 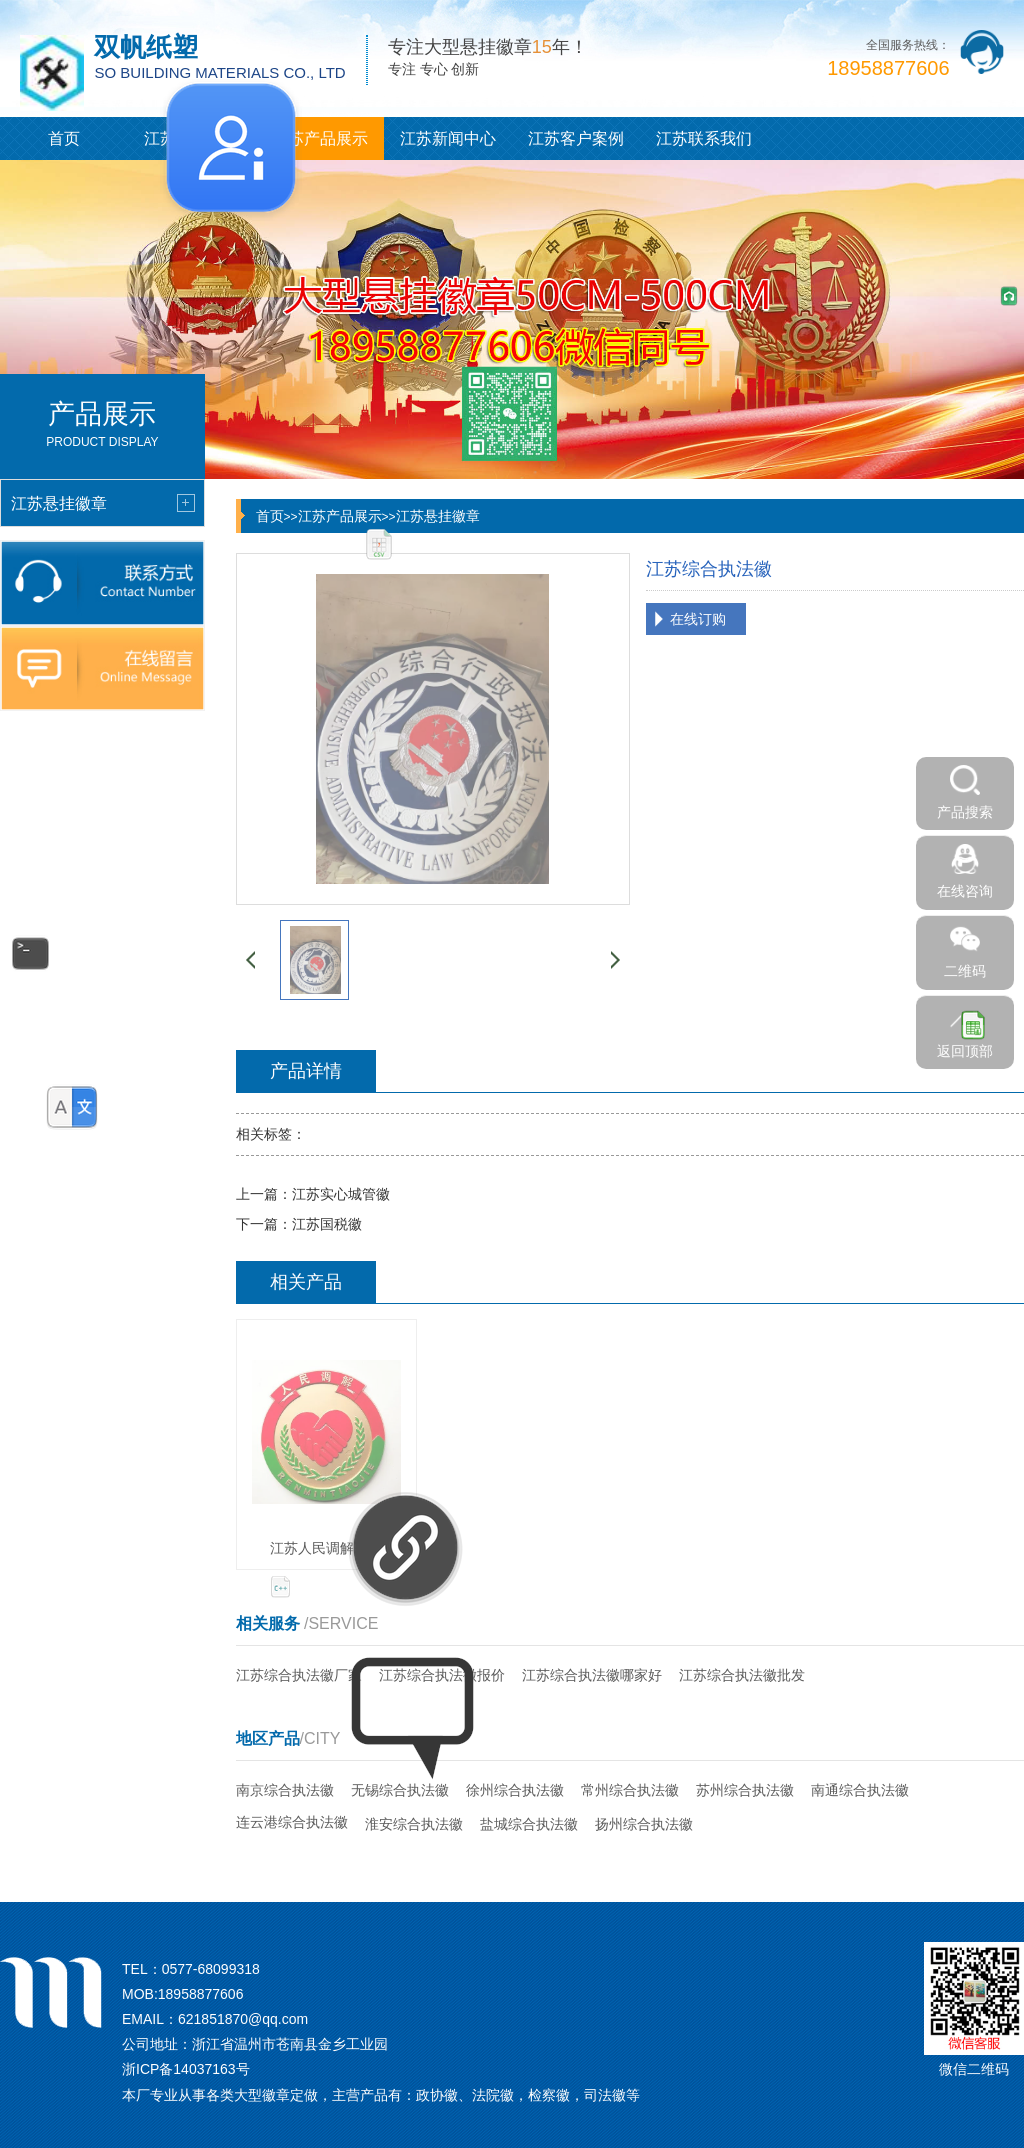 I want to click on an LMMS music project file, so click(x=1009, y=296).